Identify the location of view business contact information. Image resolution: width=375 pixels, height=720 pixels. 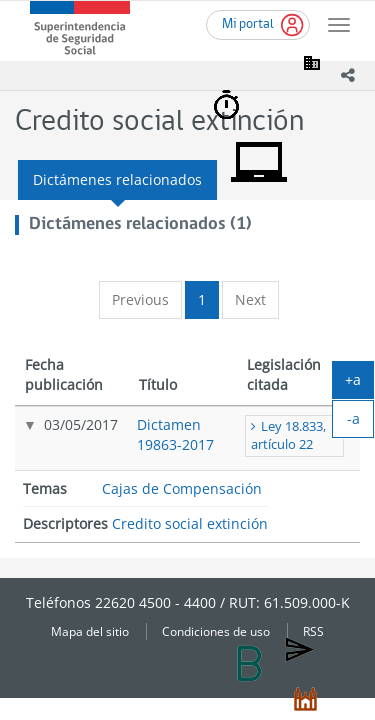
(312, 63).